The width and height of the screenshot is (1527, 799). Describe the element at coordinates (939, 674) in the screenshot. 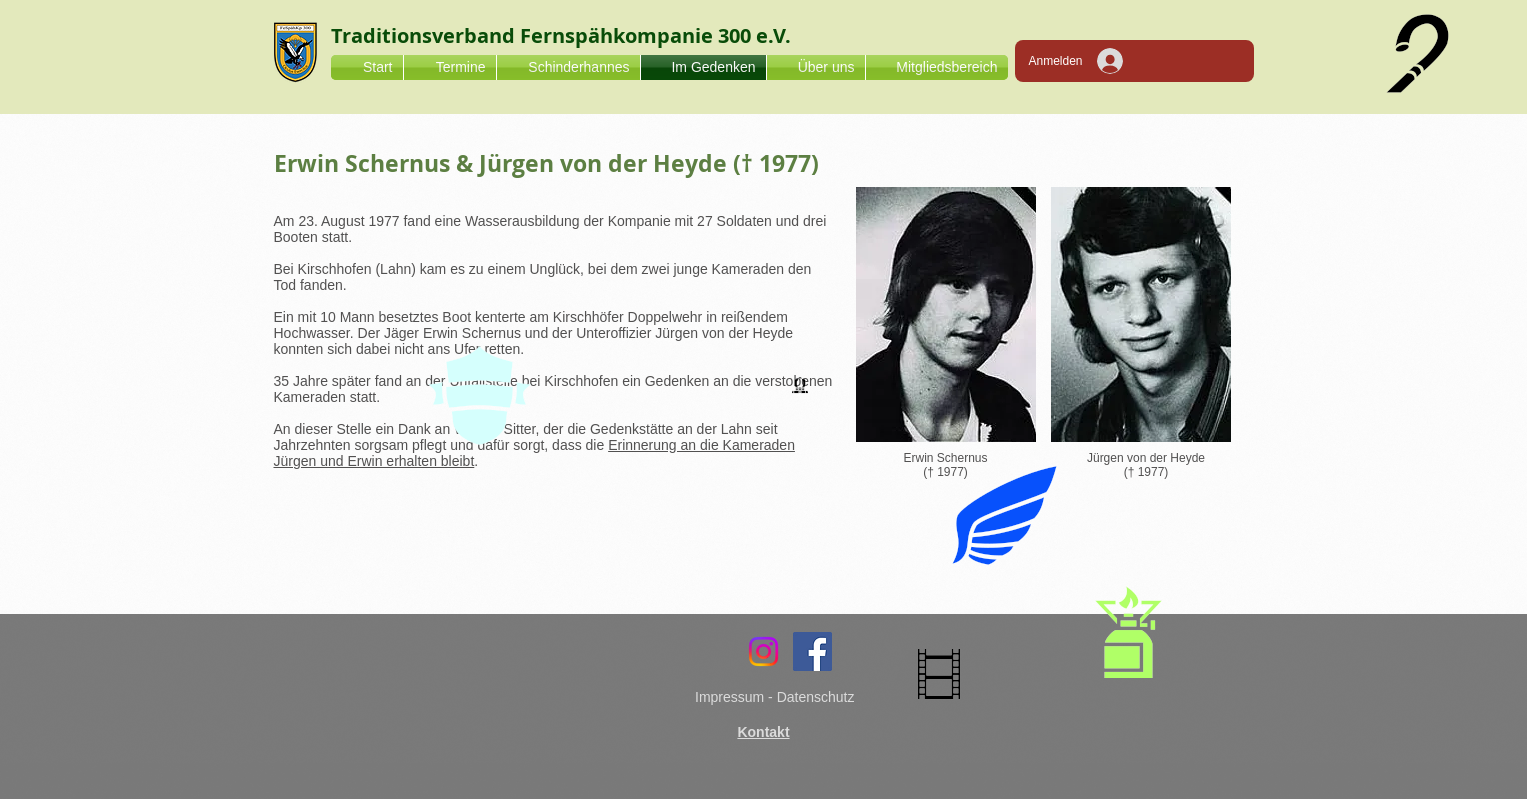

I see `access video or movie content` at that location.